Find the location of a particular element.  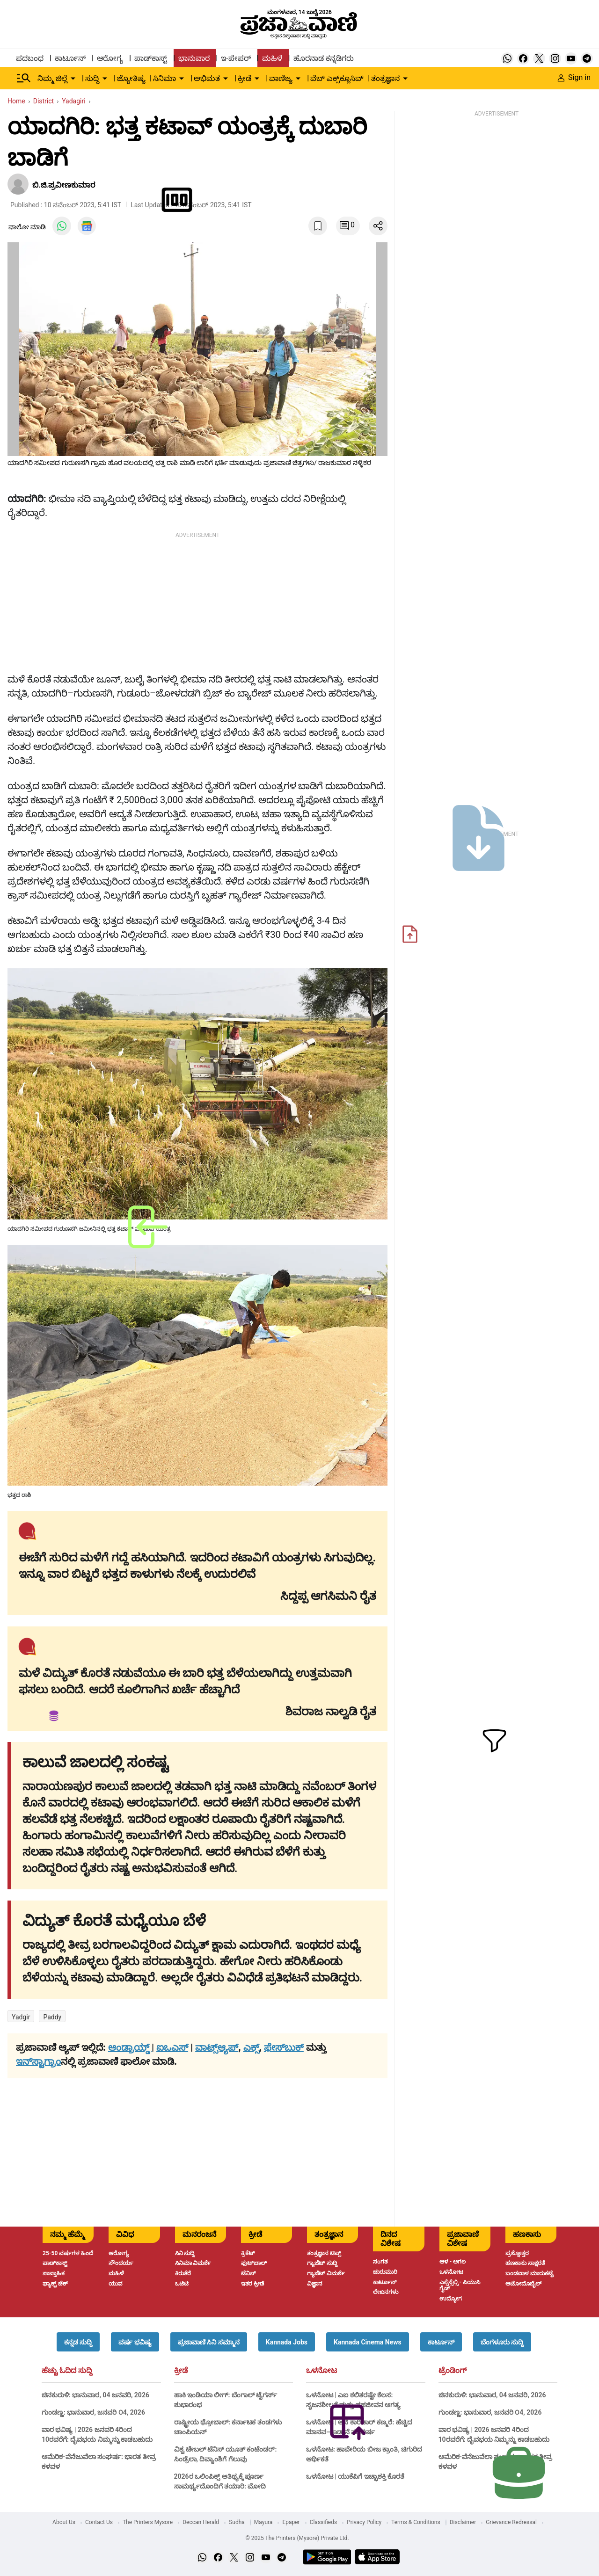

download a document or file is located at coordinates (478, 838).